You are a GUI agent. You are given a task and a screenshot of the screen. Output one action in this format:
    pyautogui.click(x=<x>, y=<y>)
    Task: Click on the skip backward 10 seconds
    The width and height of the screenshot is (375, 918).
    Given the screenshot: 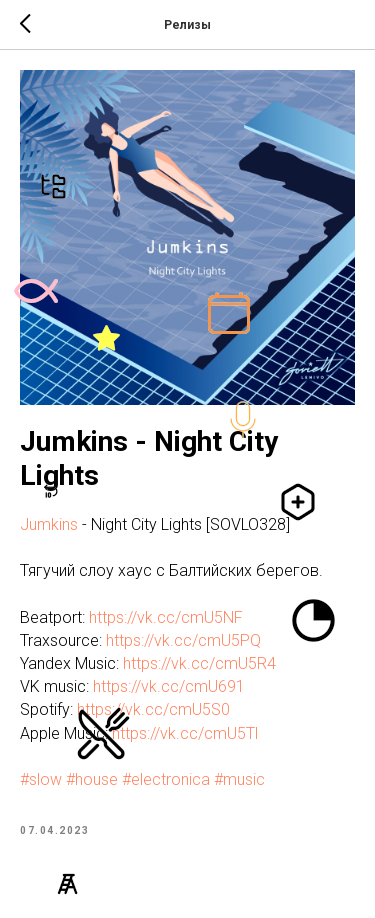 What is the action you would take?
    pyautogui.click(x=50, y=491)
    